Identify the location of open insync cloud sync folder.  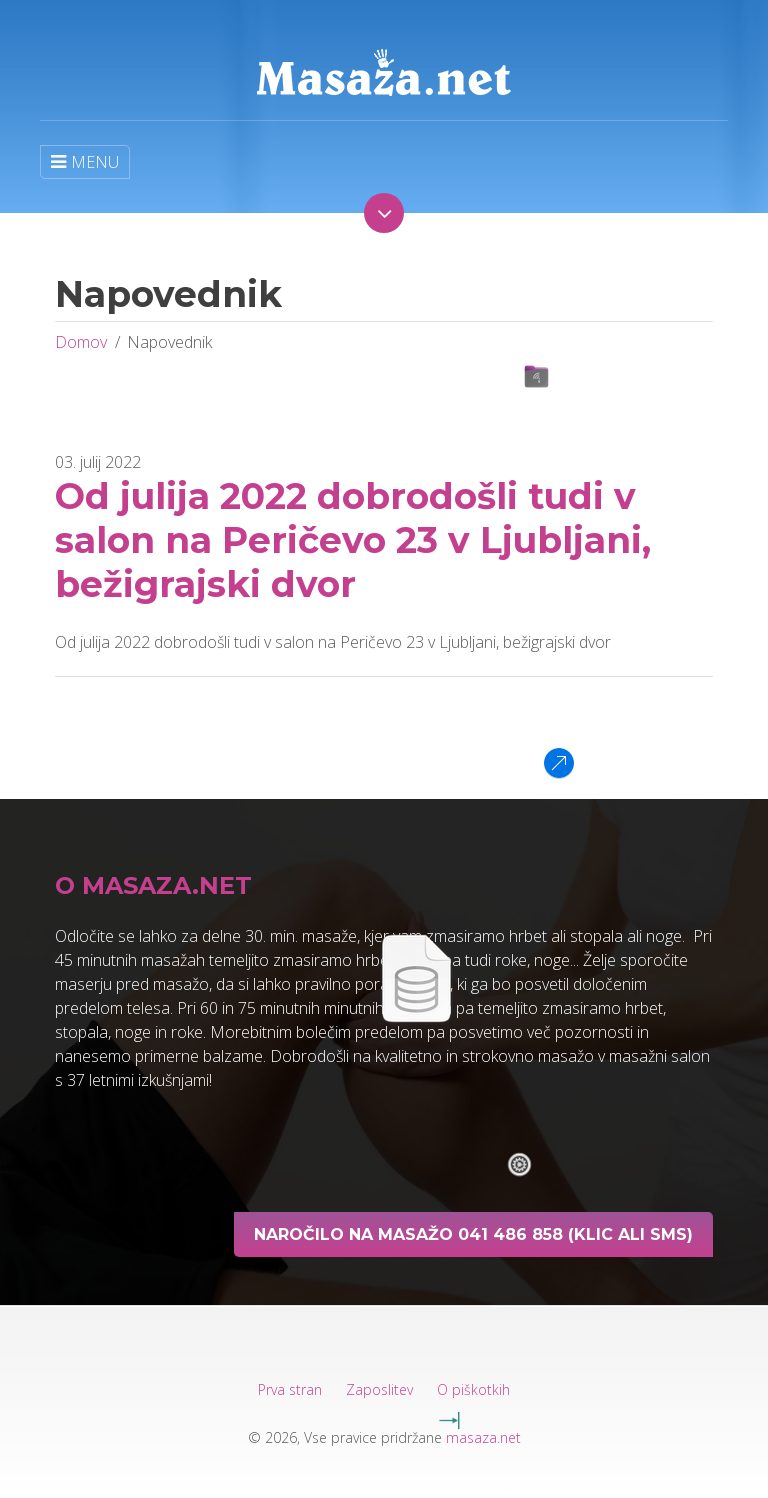
(536, 376).